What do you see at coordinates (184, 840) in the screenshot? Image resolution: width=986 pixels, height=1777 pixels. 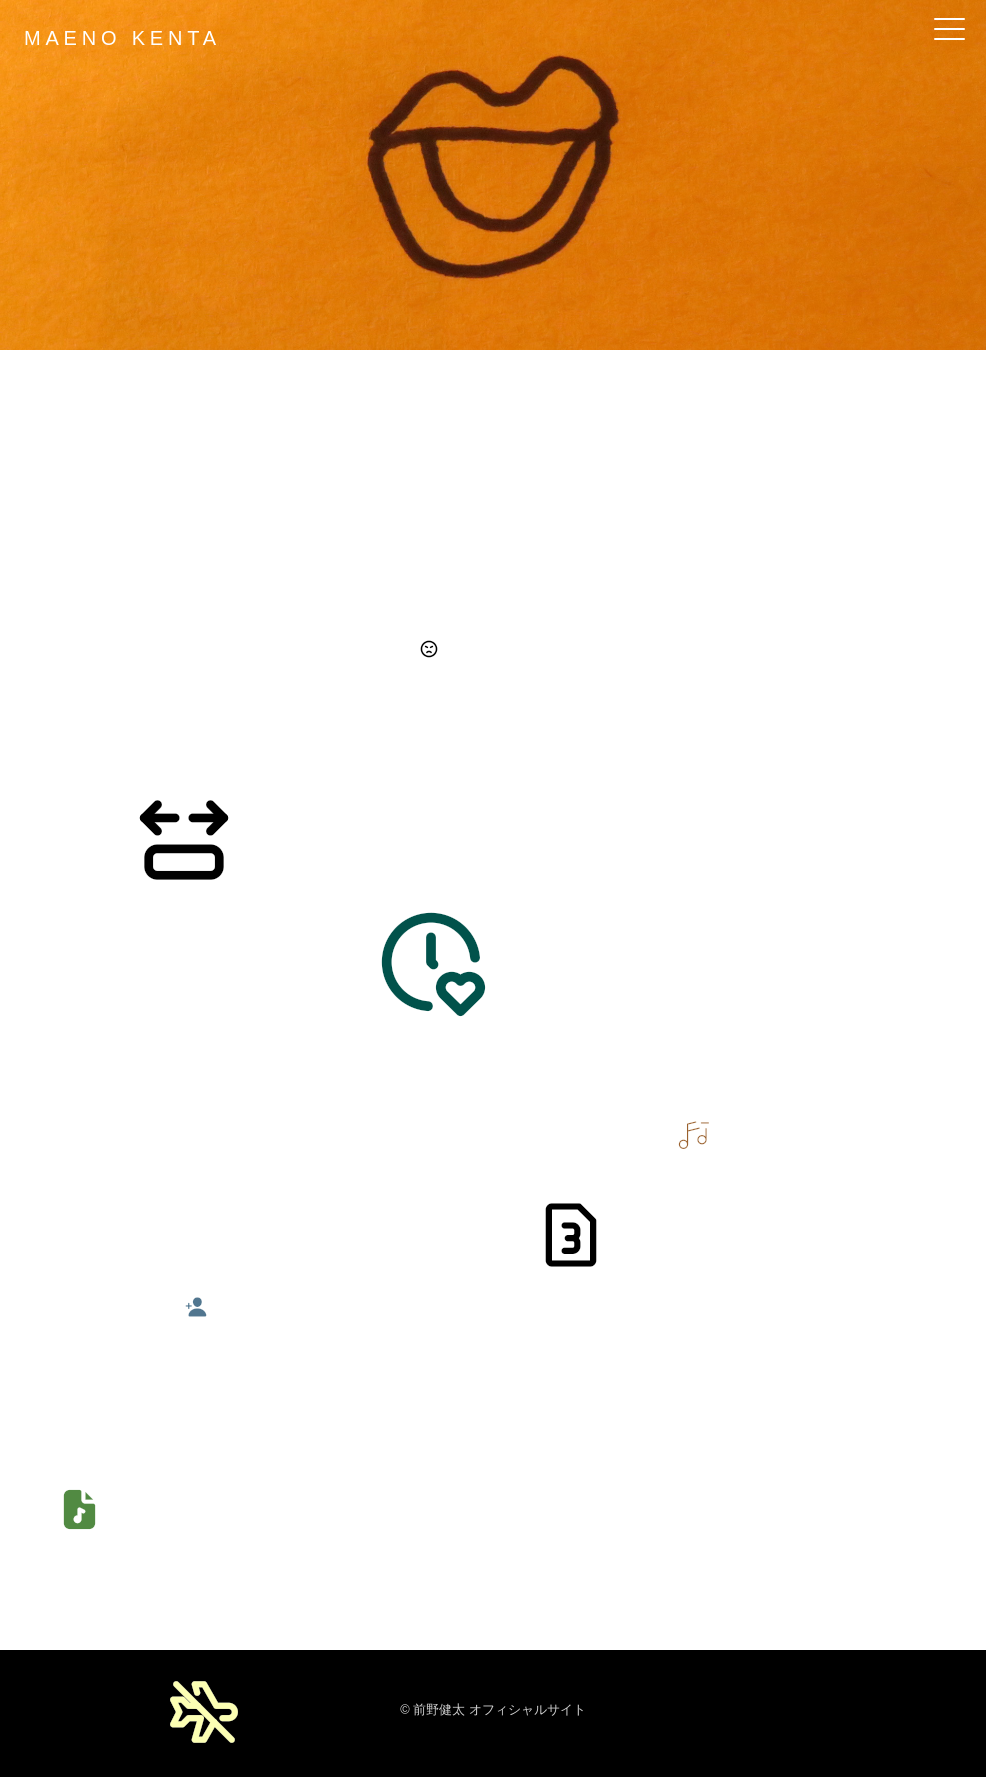 I see `auto-resize content to fit container` at bounding box center [184, 840].